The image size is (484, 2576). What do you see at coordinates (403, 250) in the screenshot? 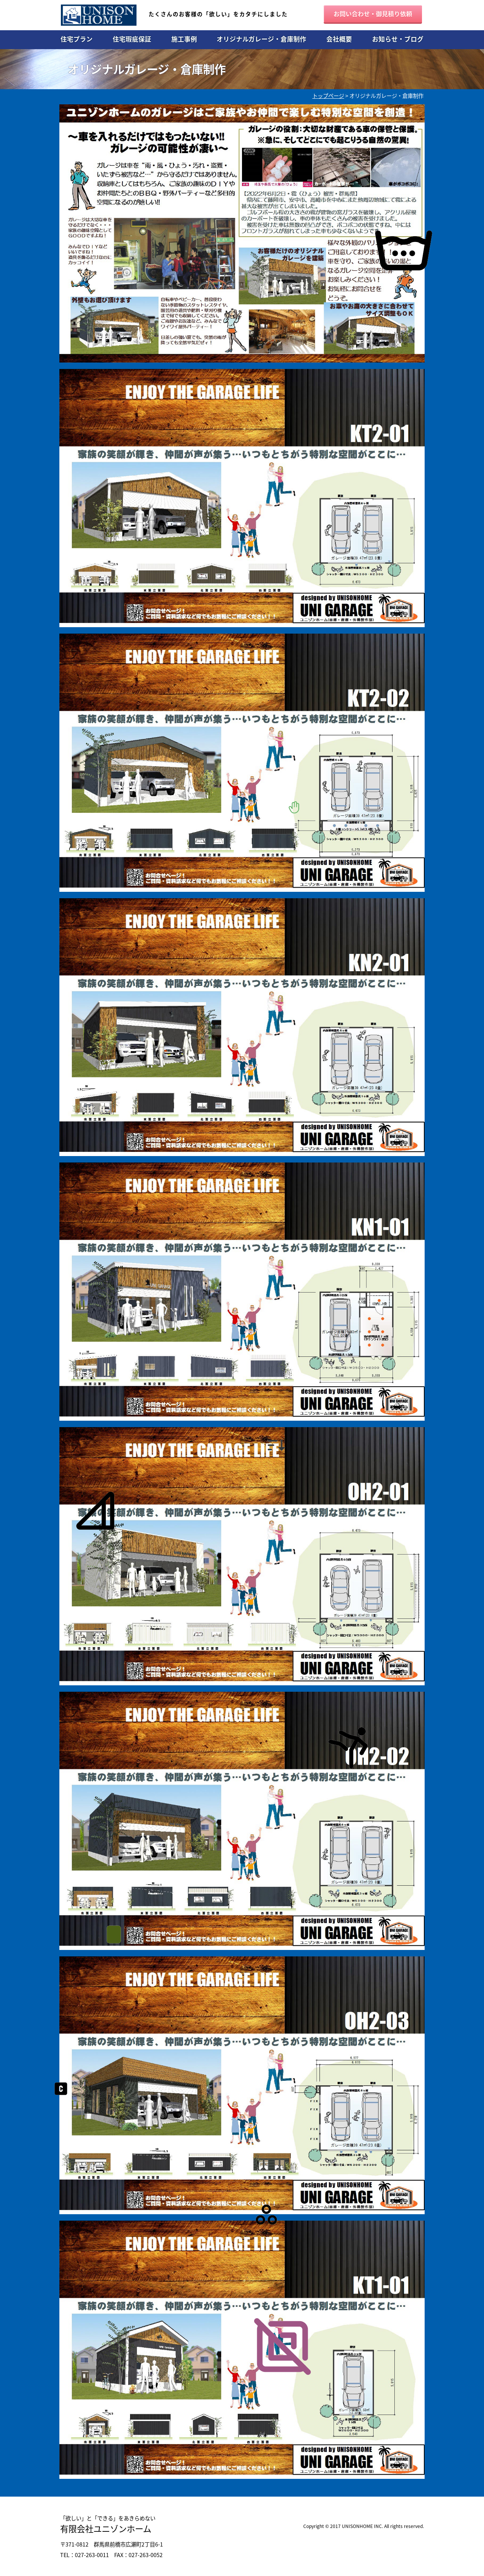
I see `wash at medium temperature setting` at bounding box center [403, 250].